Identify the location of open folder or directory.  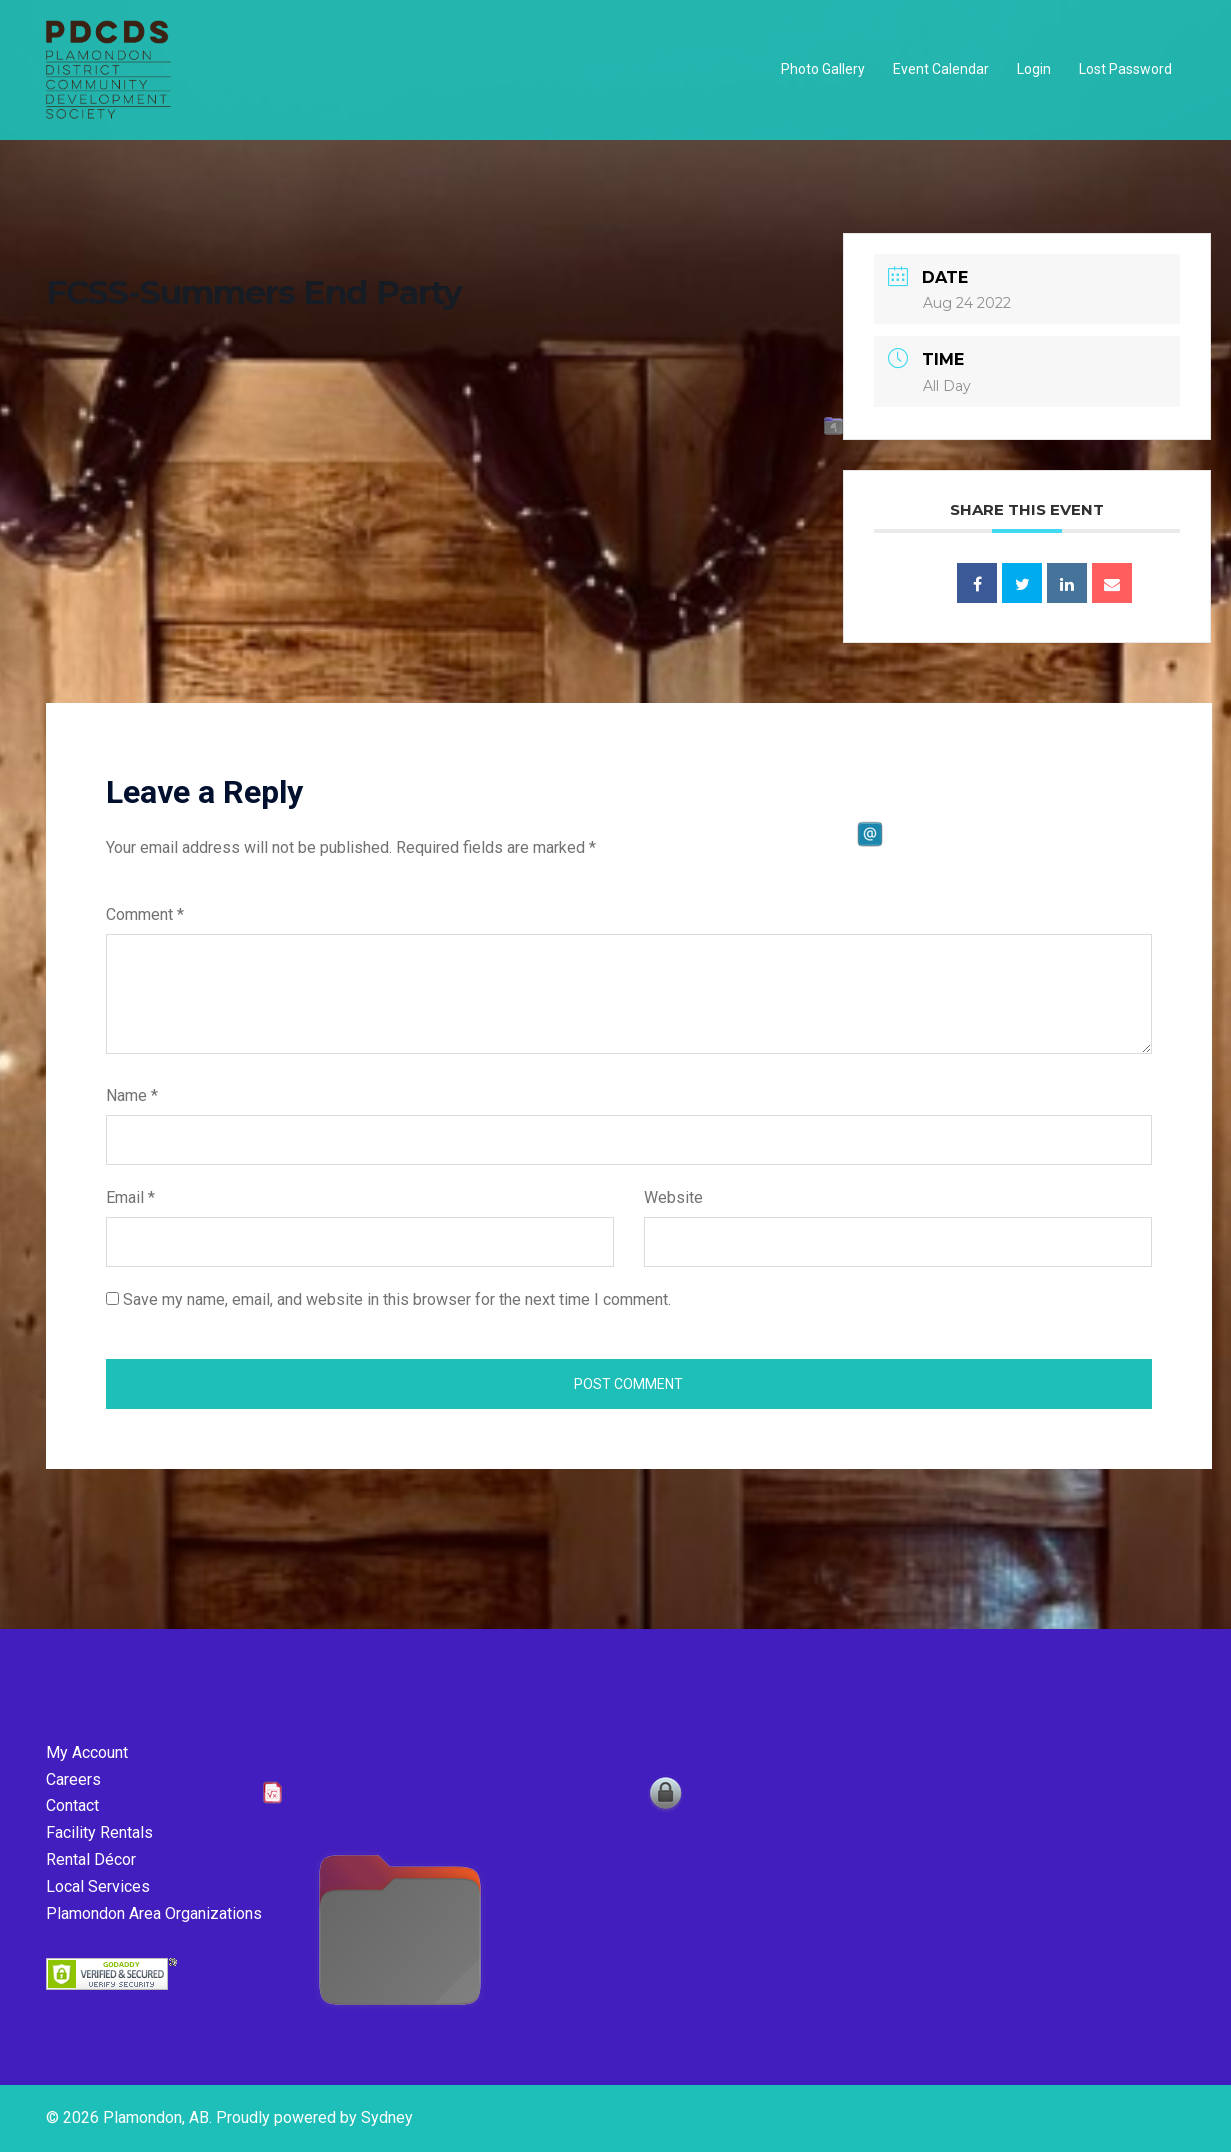
(400, 1930).